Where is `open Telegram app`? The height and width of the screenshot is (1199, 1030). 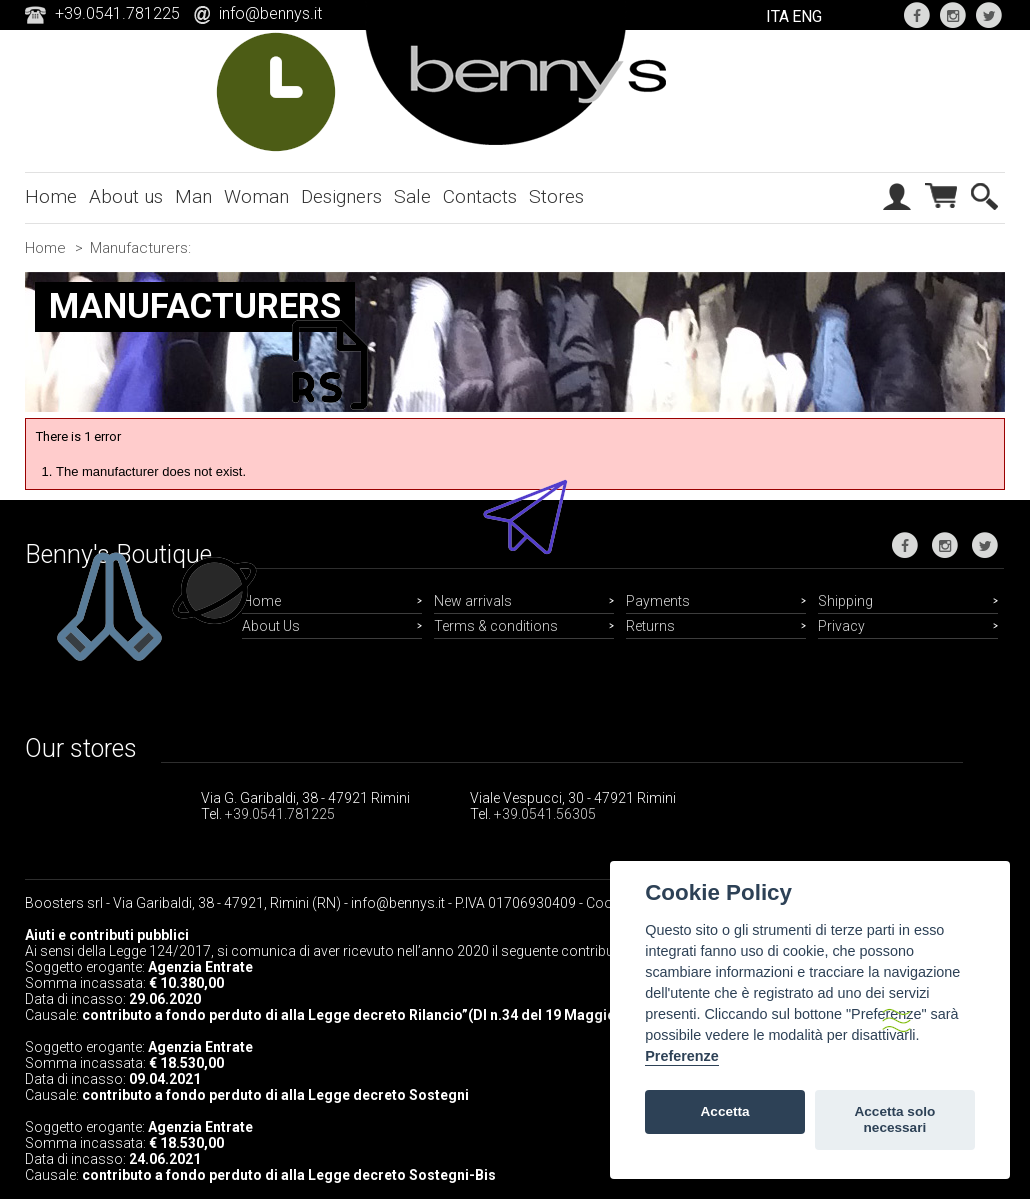 open Telegram app is located at coordinates (528, 518).